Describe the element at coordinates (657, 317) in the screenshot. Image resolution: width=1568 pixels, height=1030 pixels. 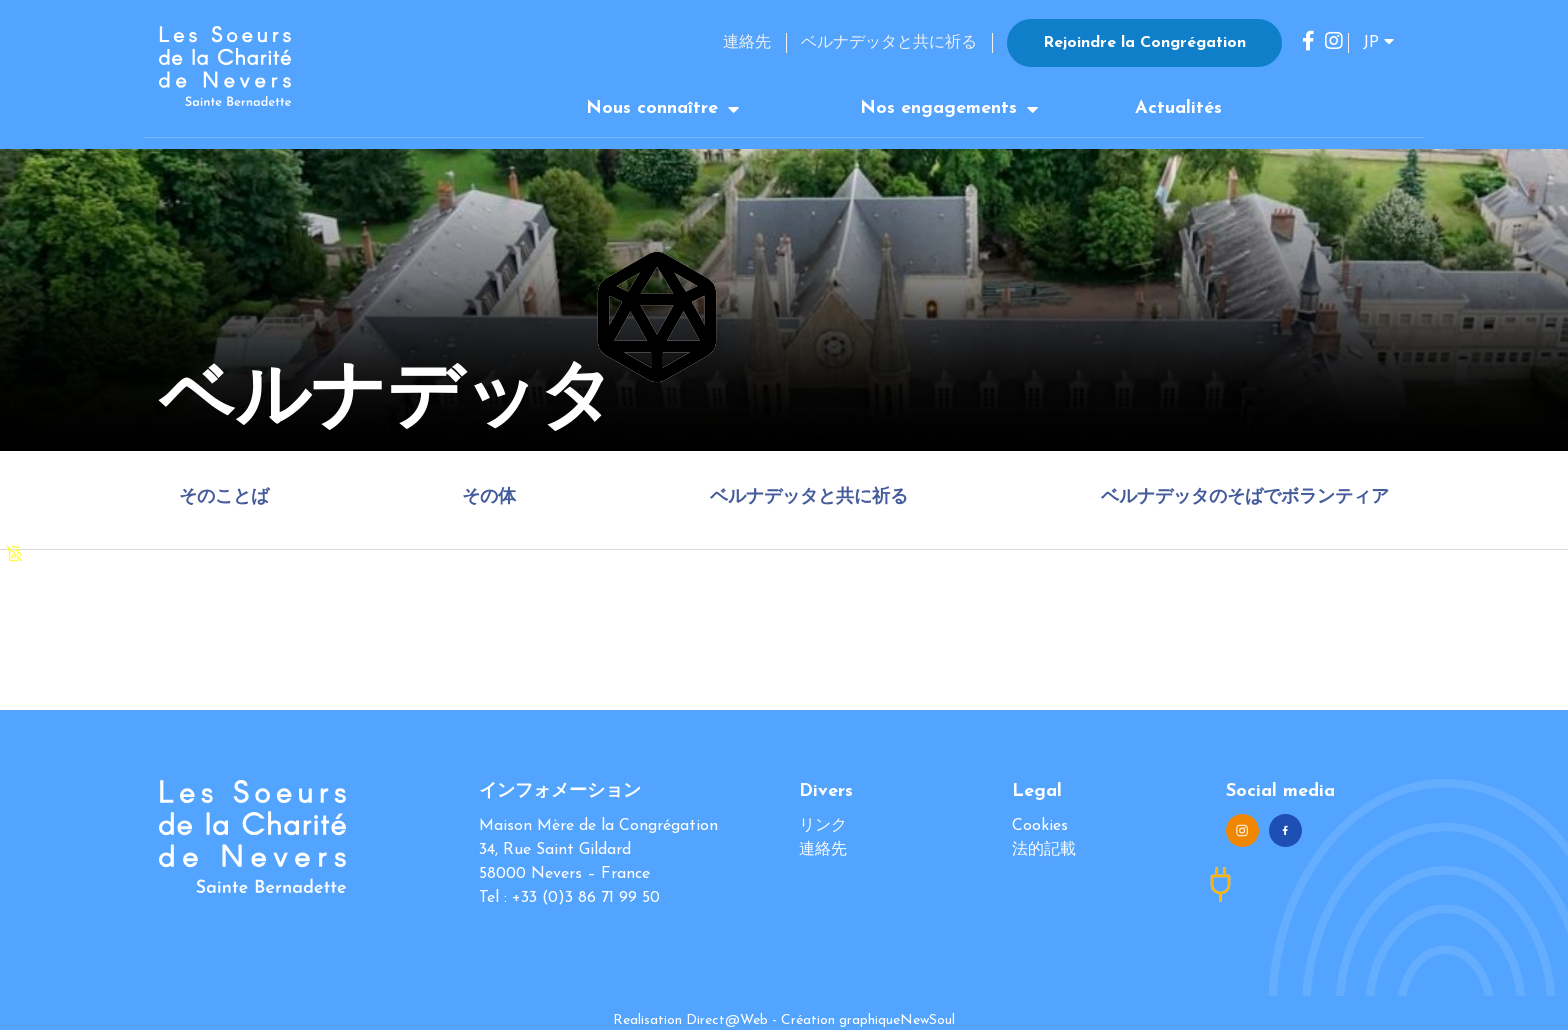
I see `view 3D model or object` at that location.